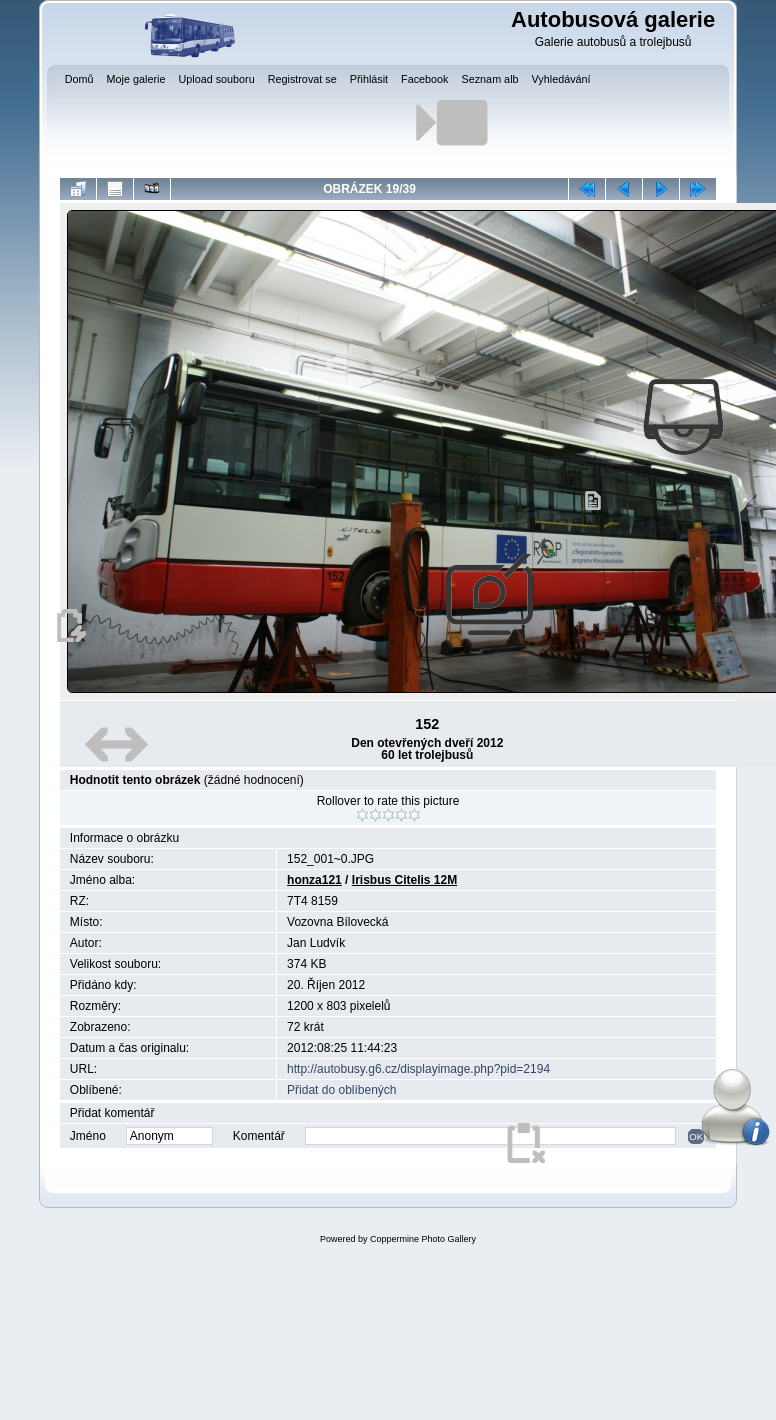 This screenshot has width=776, height=1420. What do you see at coordinates (489, 597) in the screenshot?
I see `access display appearance settings` at bounding box center [489, 597].